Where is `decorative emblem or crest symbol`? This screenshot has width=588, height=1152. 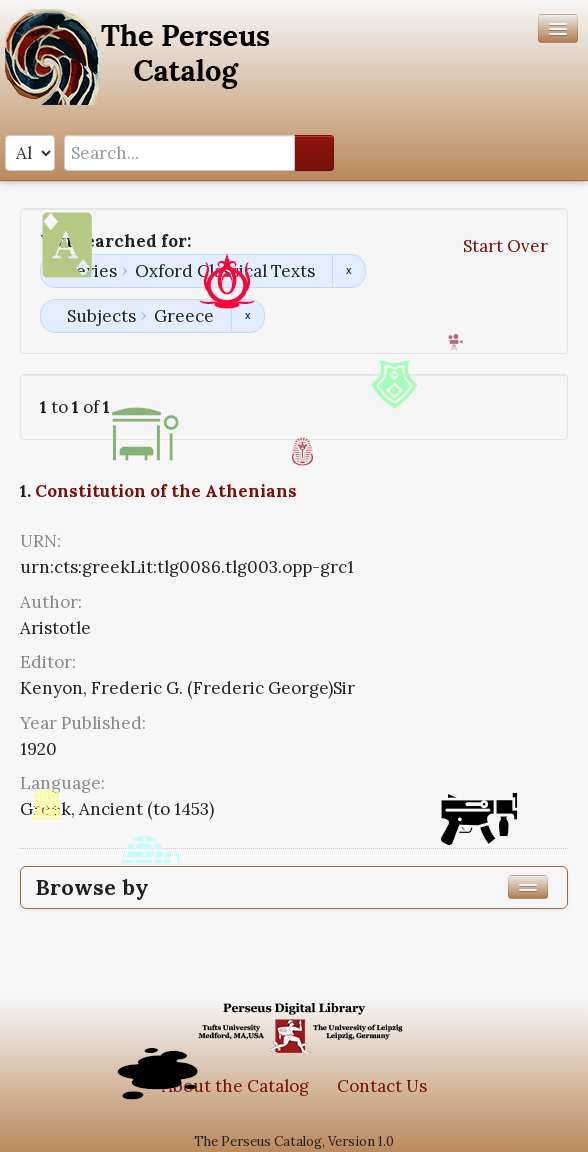
decorative emblem or crest symbol is located at coordinates (227, 281).